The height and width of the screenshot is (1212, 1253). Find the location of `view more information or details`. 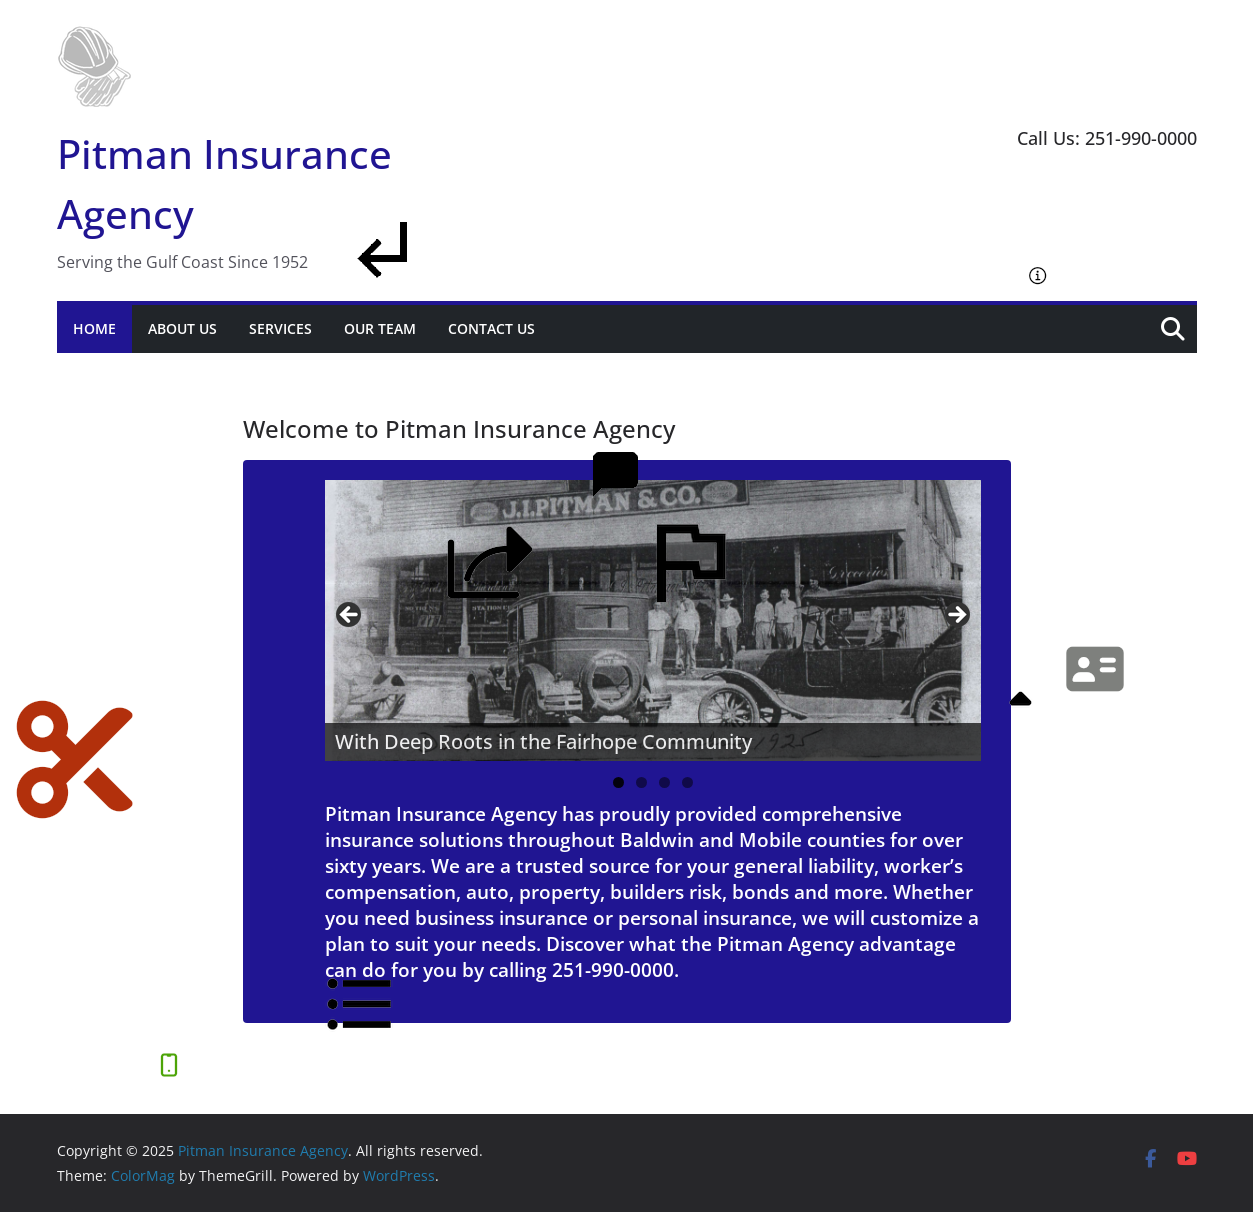

view more information or details is located at coordinates (1038, 276).